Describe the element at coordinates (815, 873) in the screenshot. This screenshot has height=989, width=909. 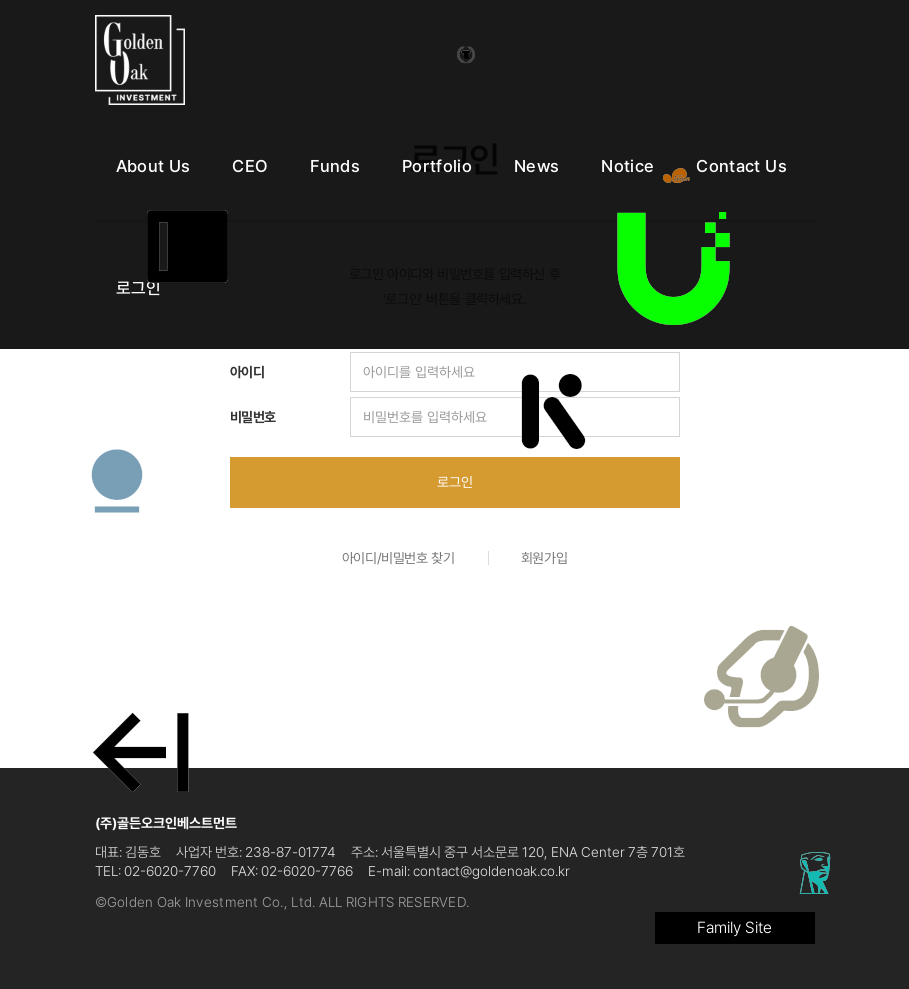
I see `kingston technology company logo` at that location.